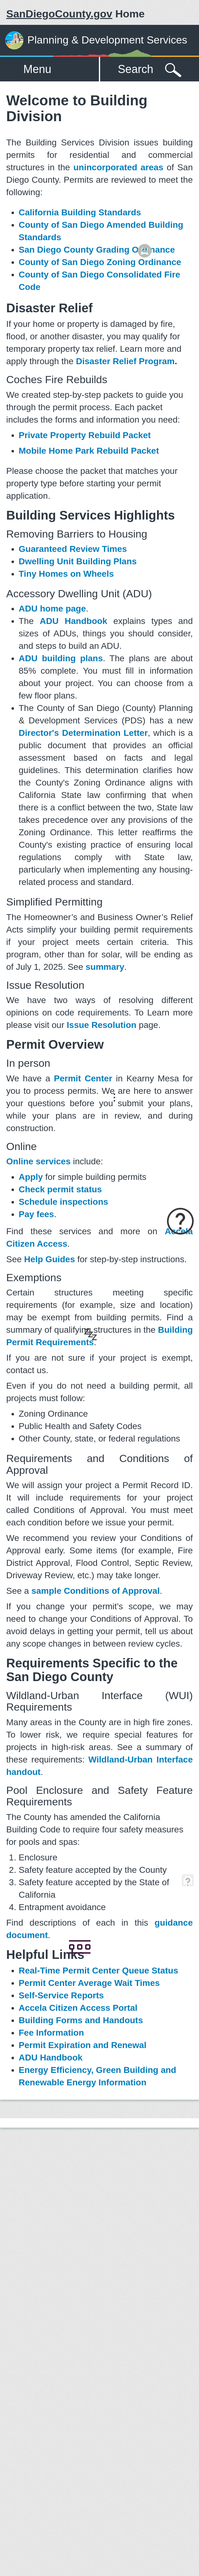  What do you see at coordinates (145, 251) in the screenshot?
I see `indicates a secret or confidential message` at bounding box center [145, 251].